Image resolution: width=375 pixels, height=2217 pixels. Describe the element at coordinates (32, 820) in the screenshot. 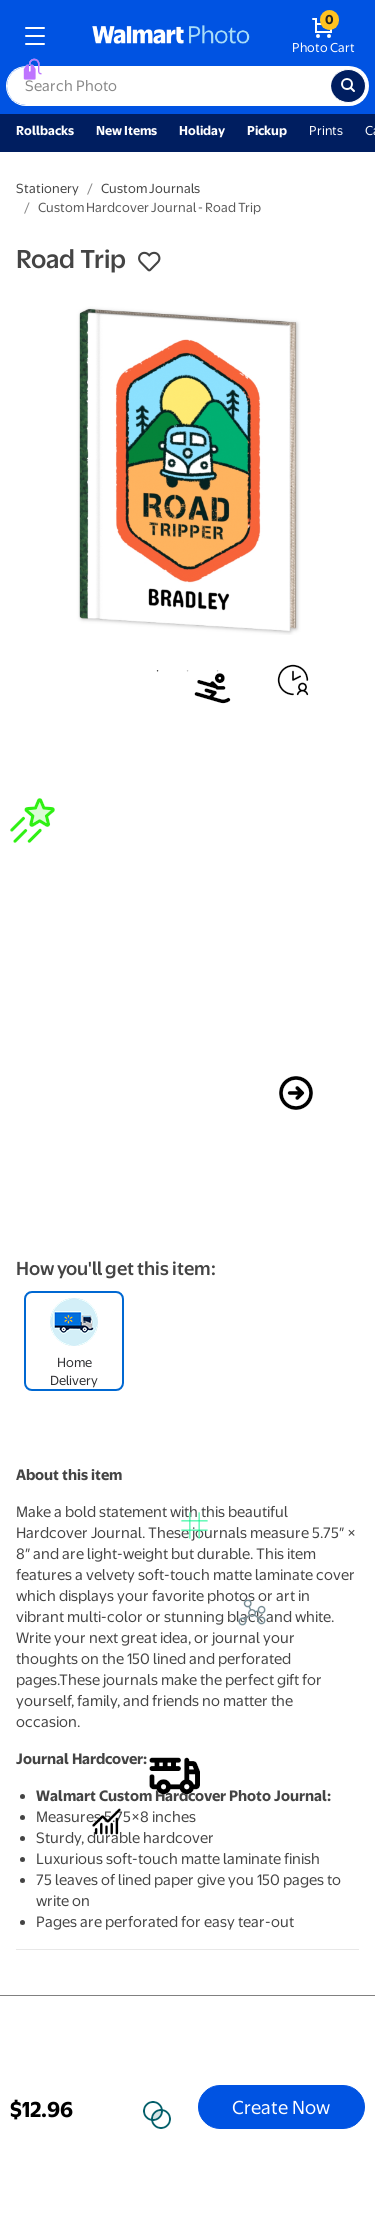

I see `mark as favorite or highlight content` at that location.